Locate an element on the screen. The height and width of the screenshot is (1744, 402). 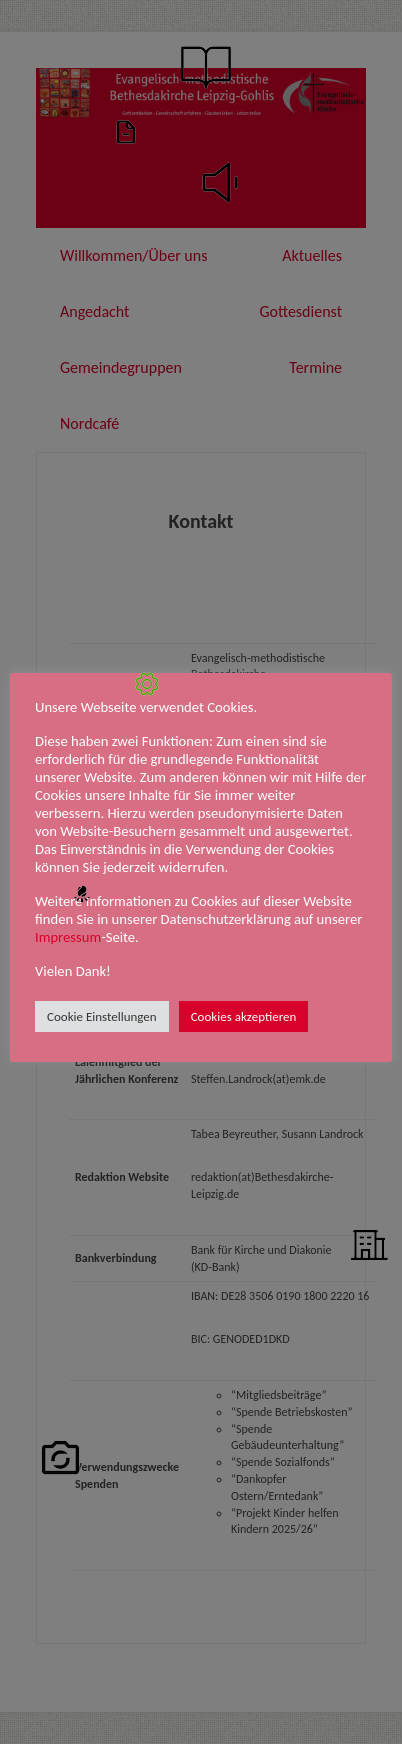
access campfire or outdoor activity features is located at coordinates (82, 894).